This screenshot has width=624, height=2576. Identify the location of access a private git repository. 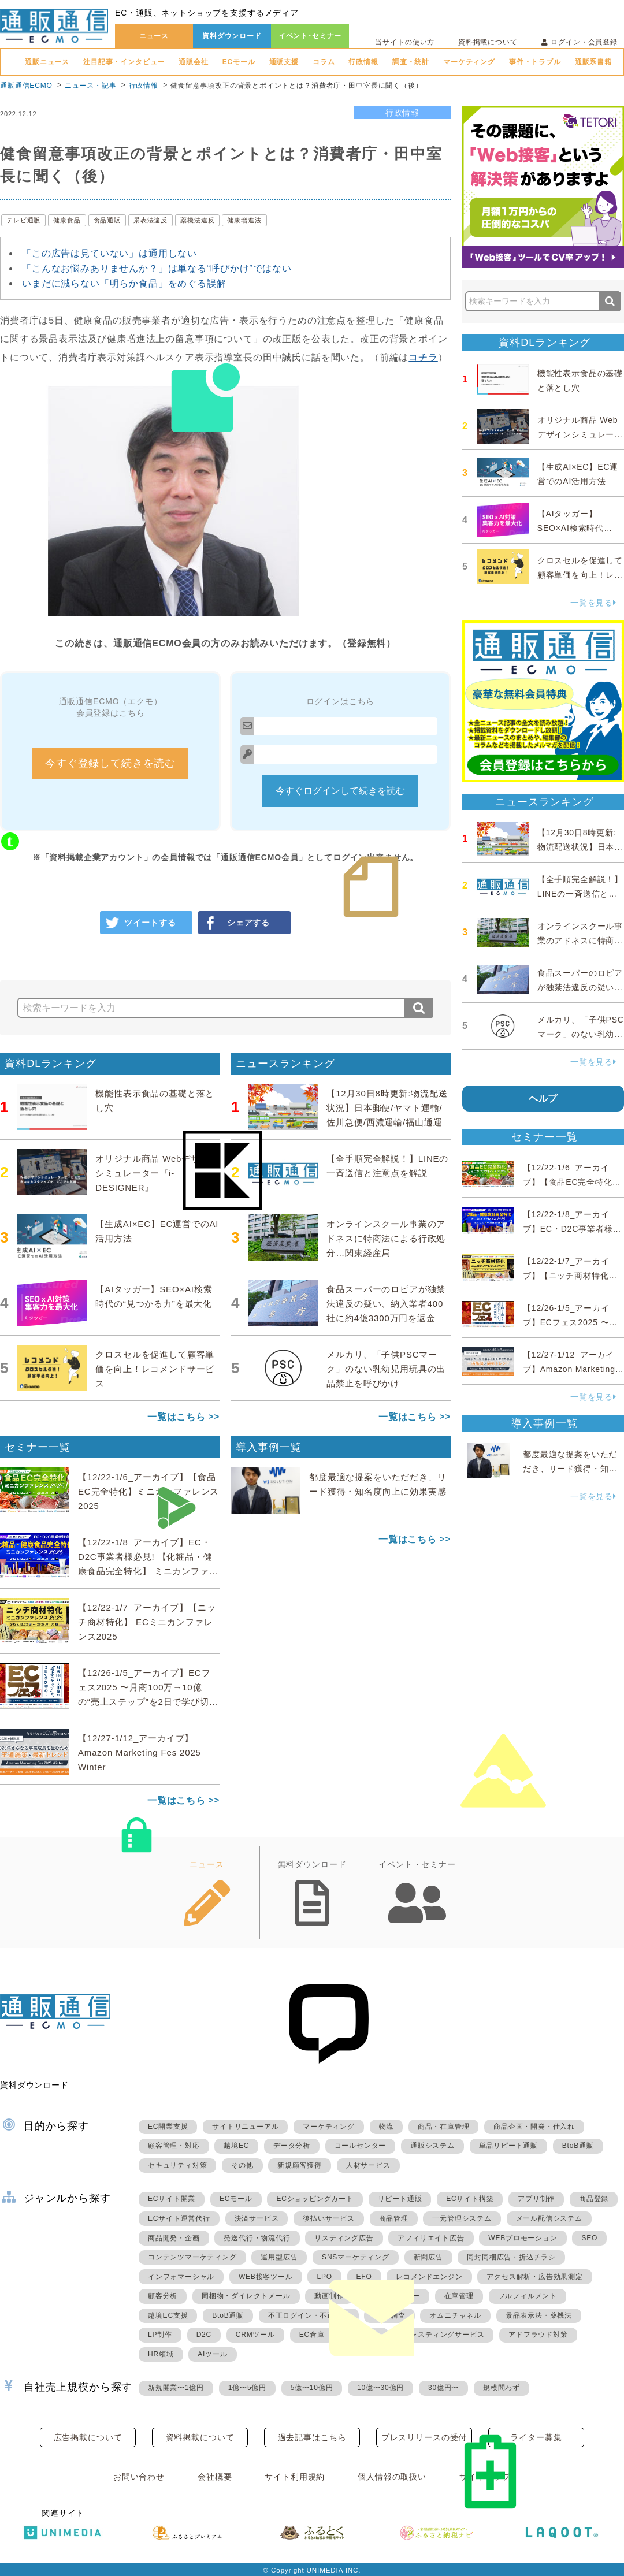
(136, 1835).